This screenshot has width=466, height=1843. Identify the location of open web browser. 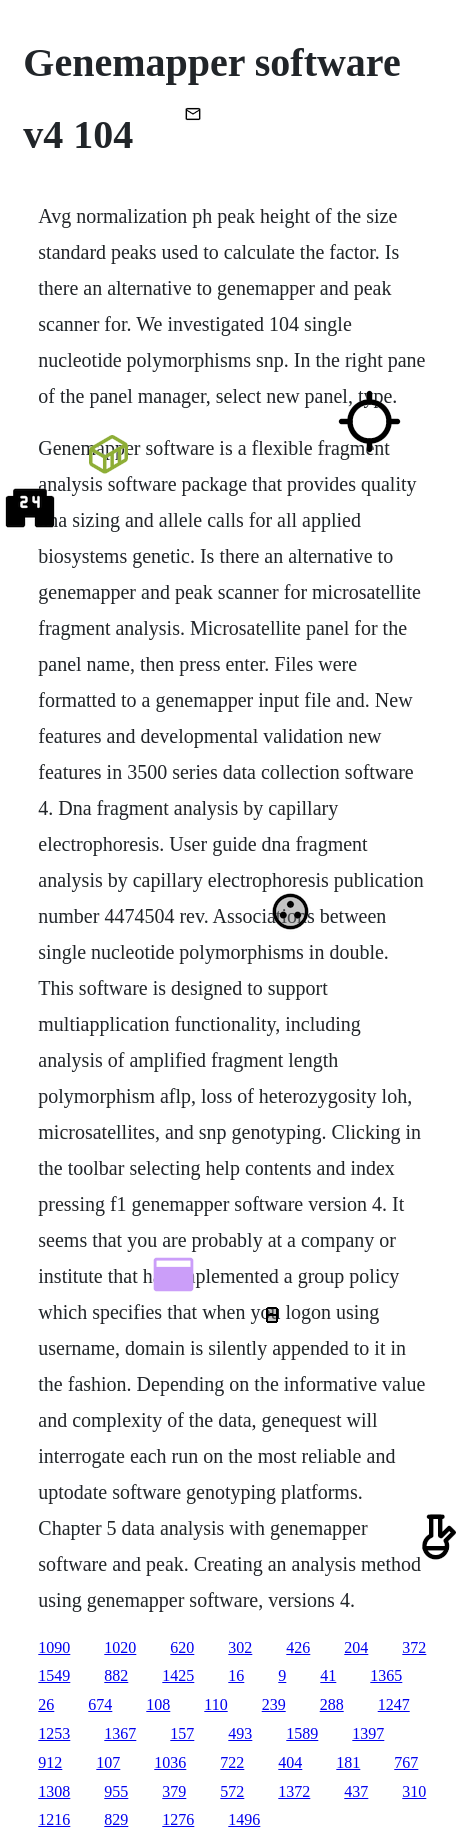
(173, 1274).